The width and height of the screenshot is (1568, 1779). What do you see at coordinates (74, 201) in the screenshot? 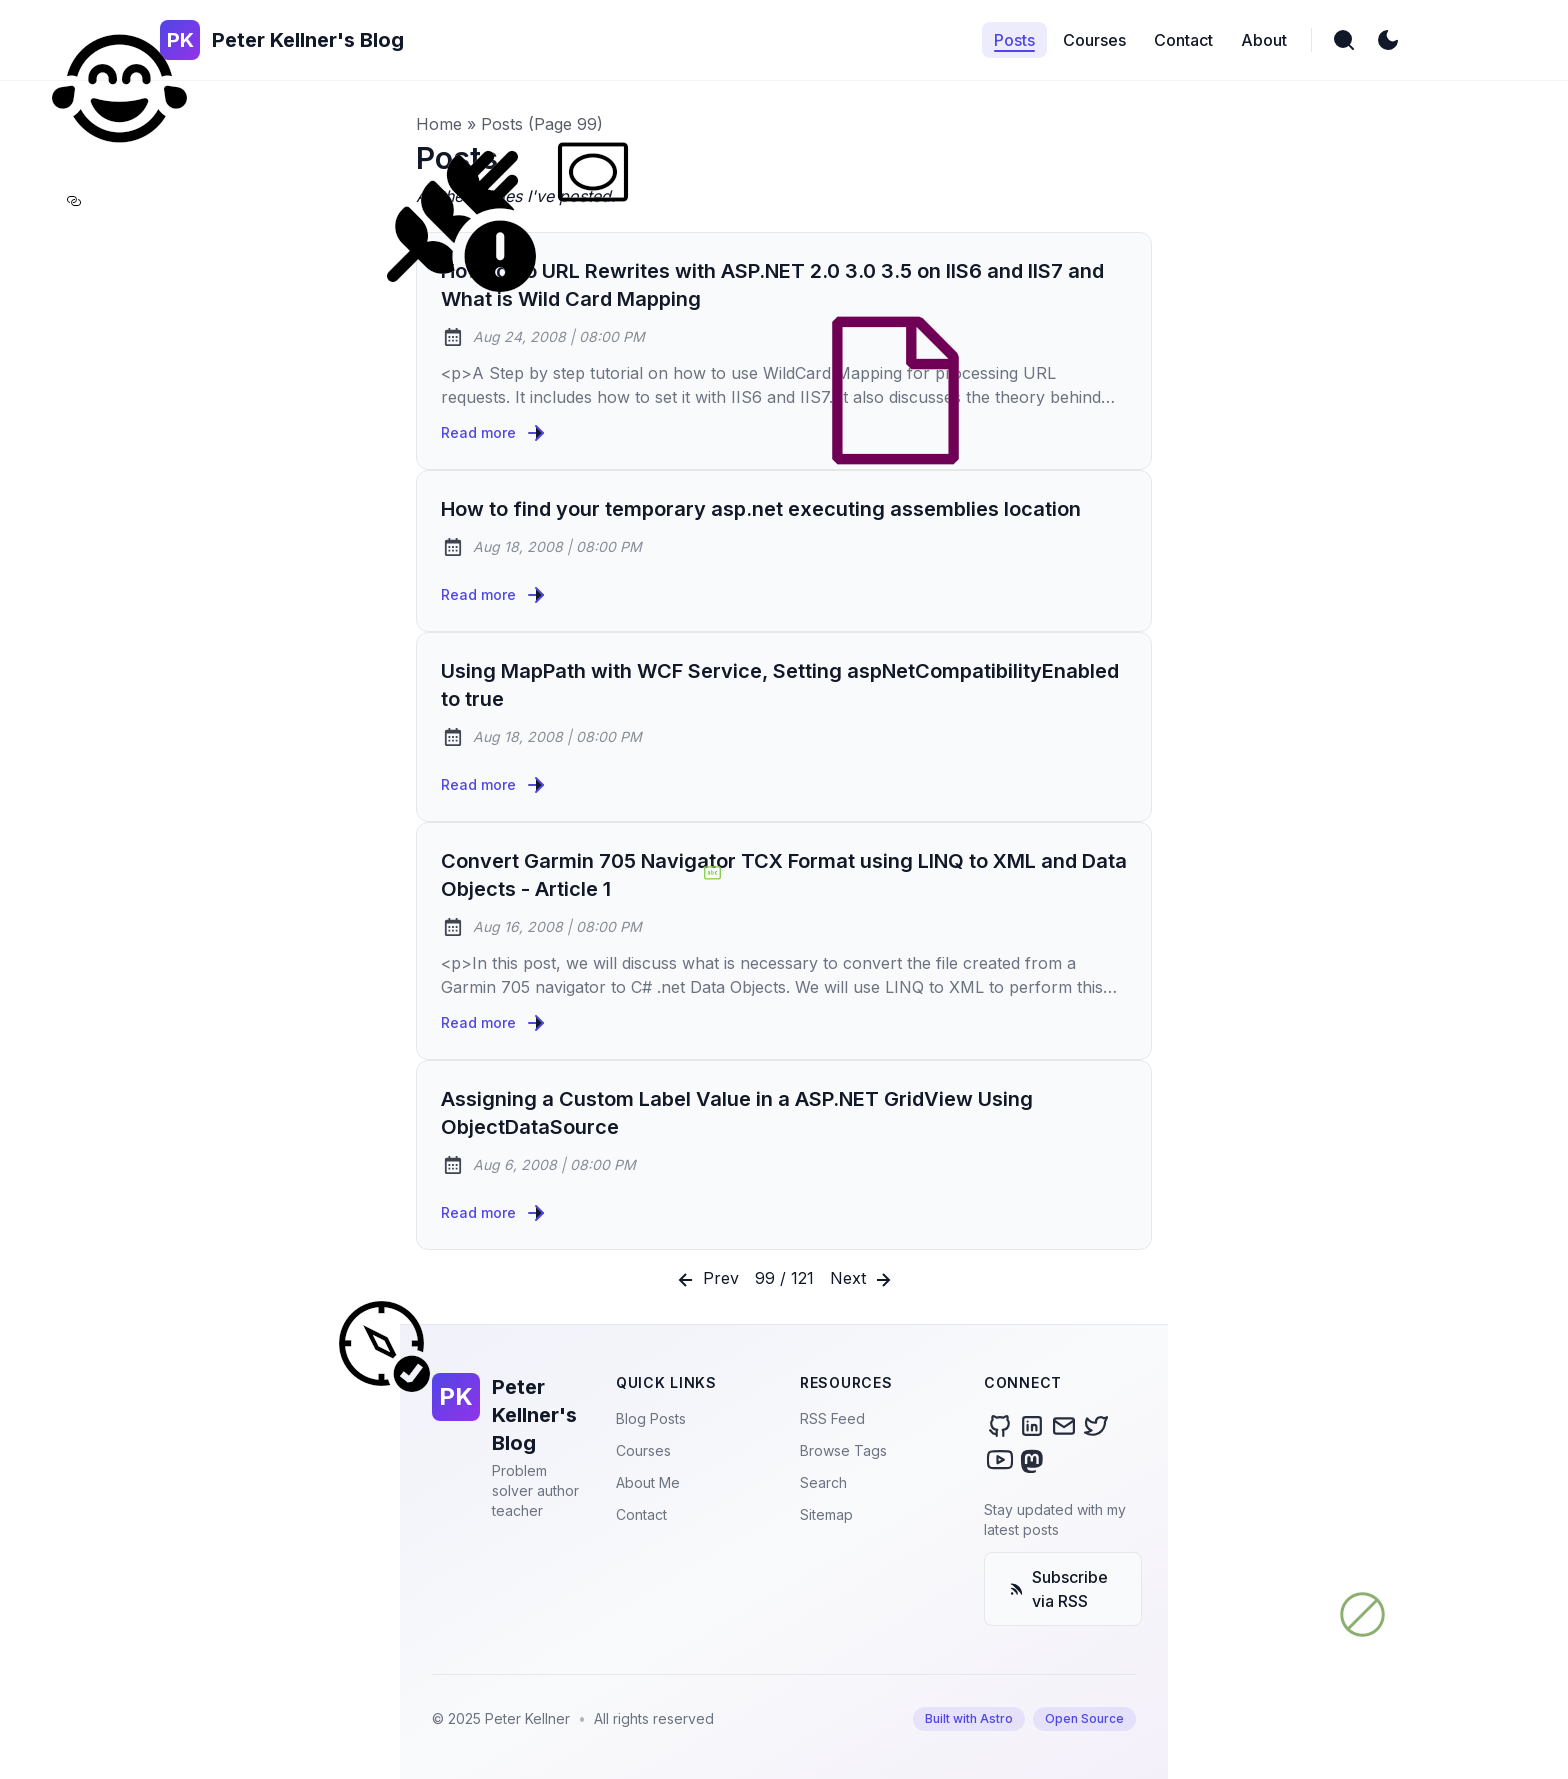
I see `insert or create a hyperlink` at bounding box center [74, 201].